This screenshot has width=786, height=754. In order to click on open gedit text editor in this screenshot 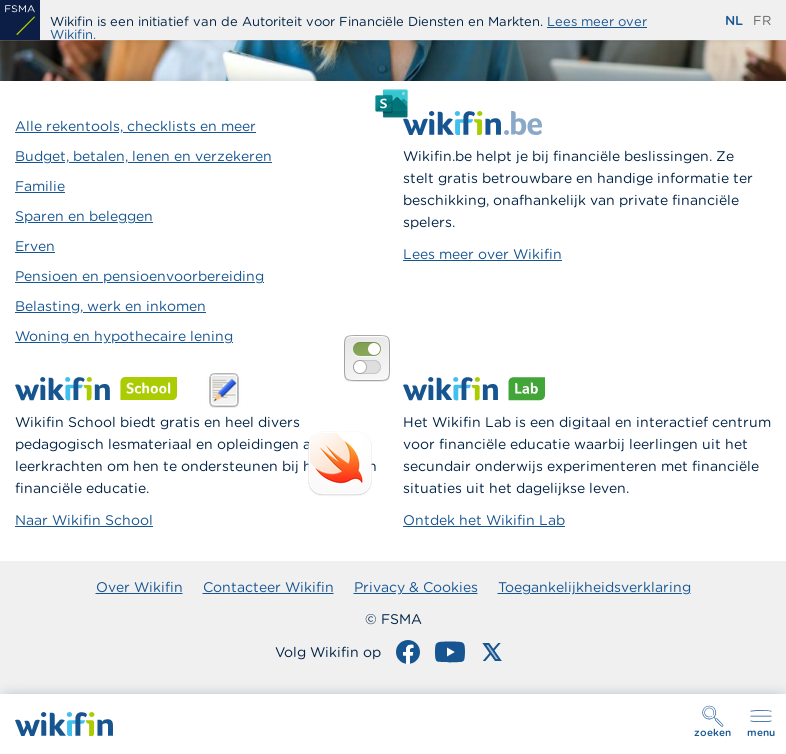, I will do `click(224, 390)`.